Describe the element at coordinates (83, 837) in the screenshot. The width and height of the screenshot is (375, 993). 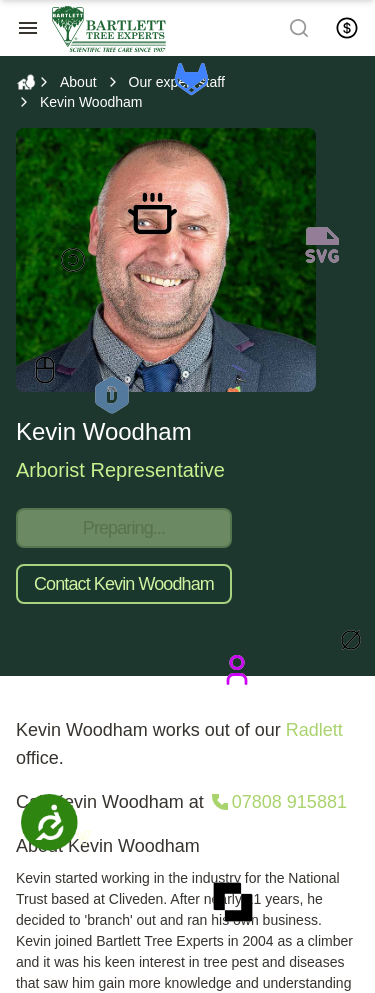
I see `view or manage your garden plants` at that location.